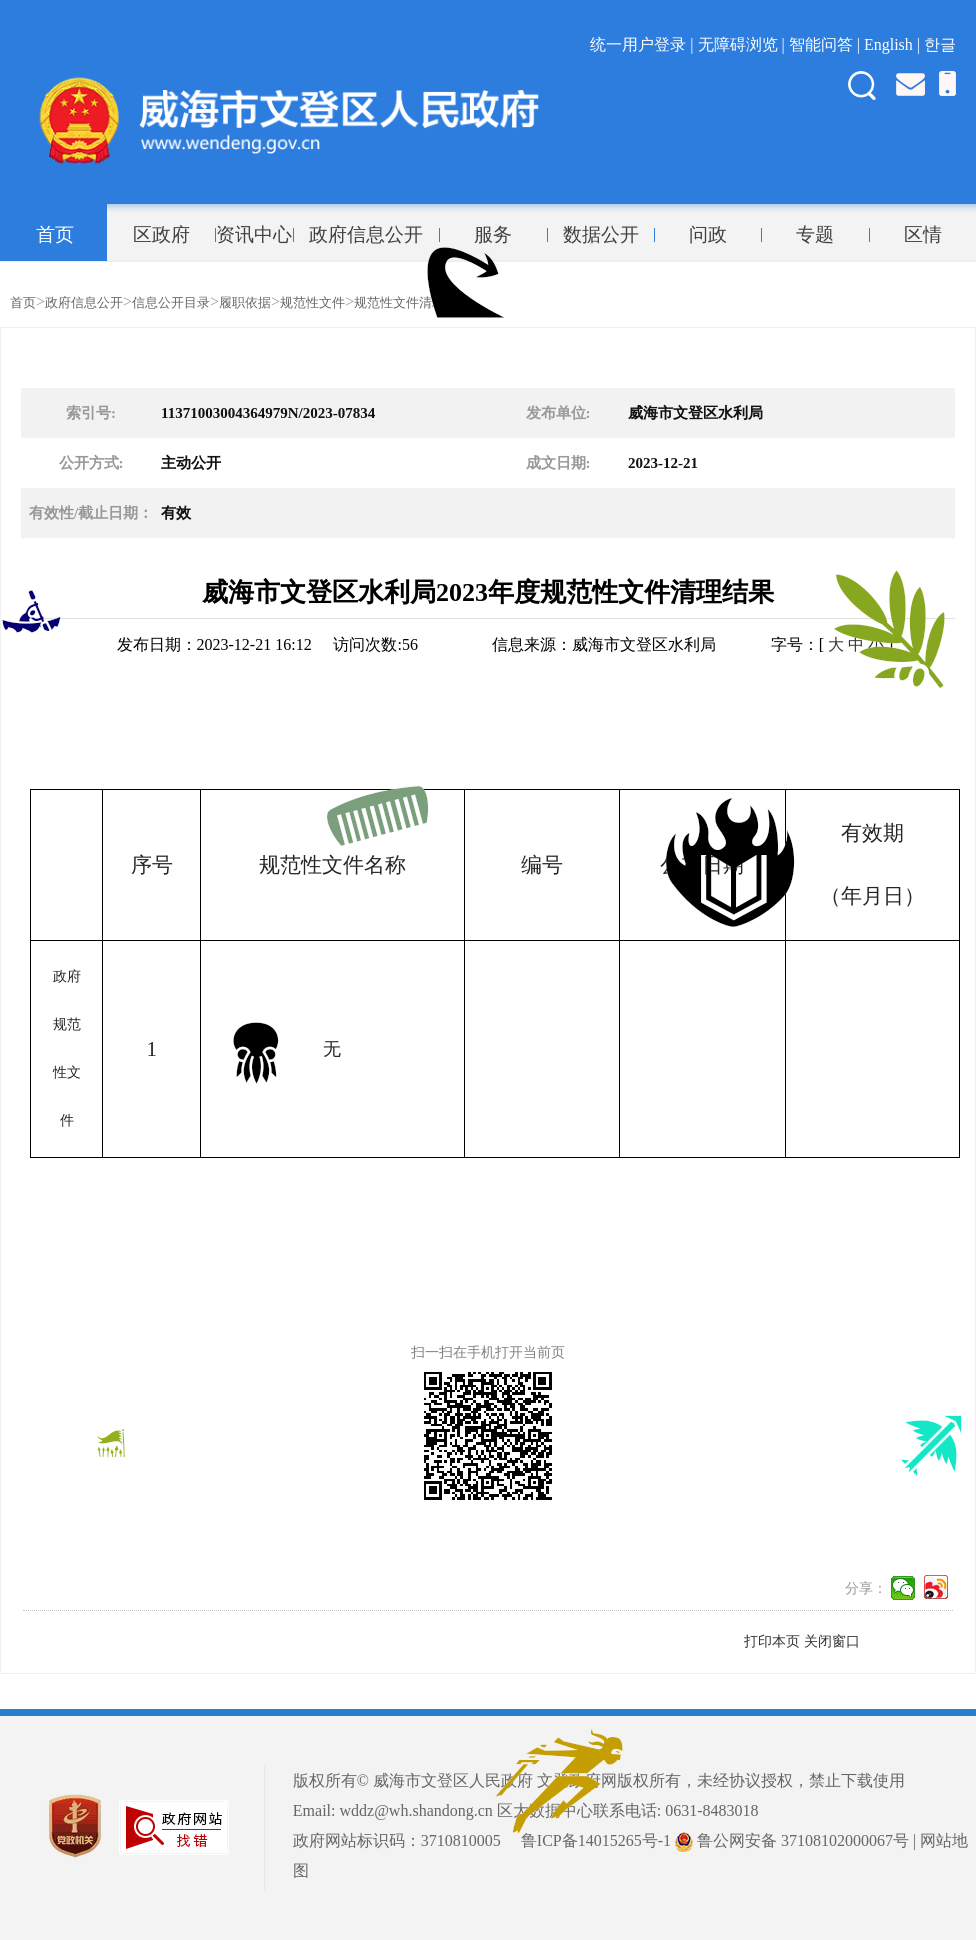 The image size is (976, 1940). What do you see at coordinates (730, 862) in the screenshot?
I see `destroy or permanently delete a document` at bounding box center [730, 862].